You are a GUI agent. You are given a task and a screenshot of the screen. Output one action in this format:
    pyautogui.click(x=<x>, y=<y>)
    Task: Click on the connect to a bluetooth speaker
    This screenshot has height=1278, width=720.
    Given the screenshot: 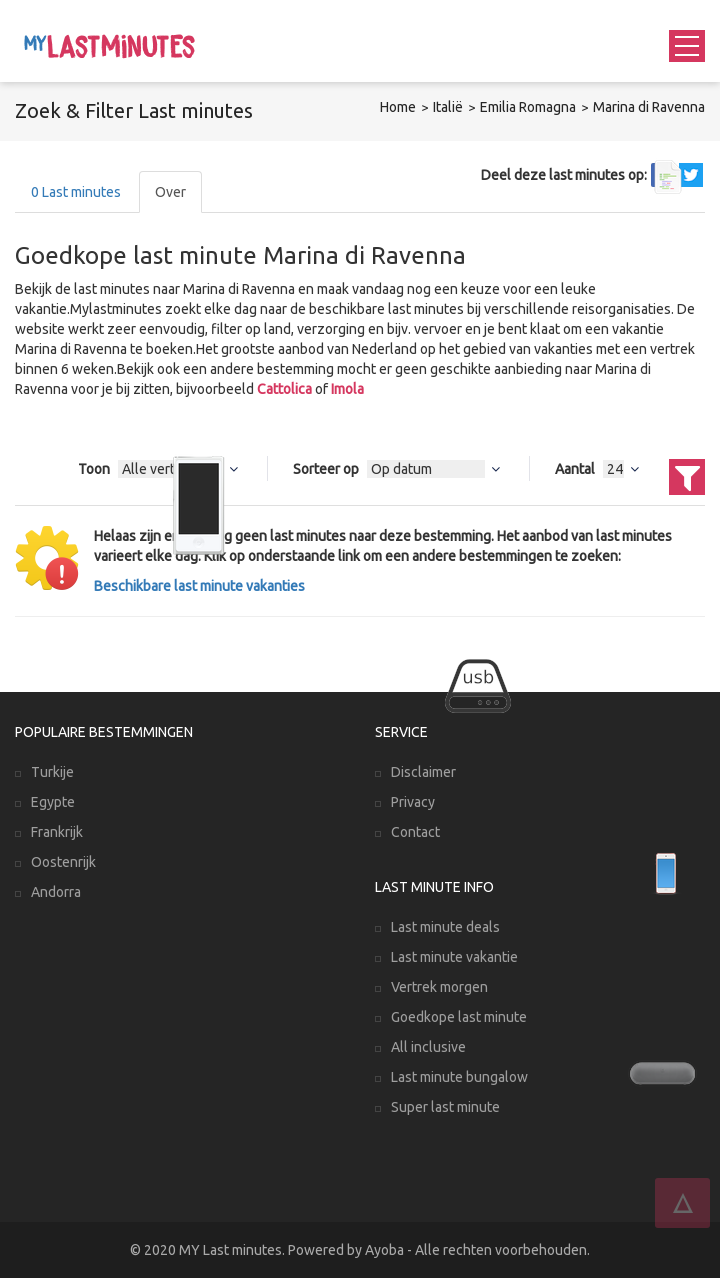 What is the action you would take?
    pyautogui.click(x=662, y=1073)
    